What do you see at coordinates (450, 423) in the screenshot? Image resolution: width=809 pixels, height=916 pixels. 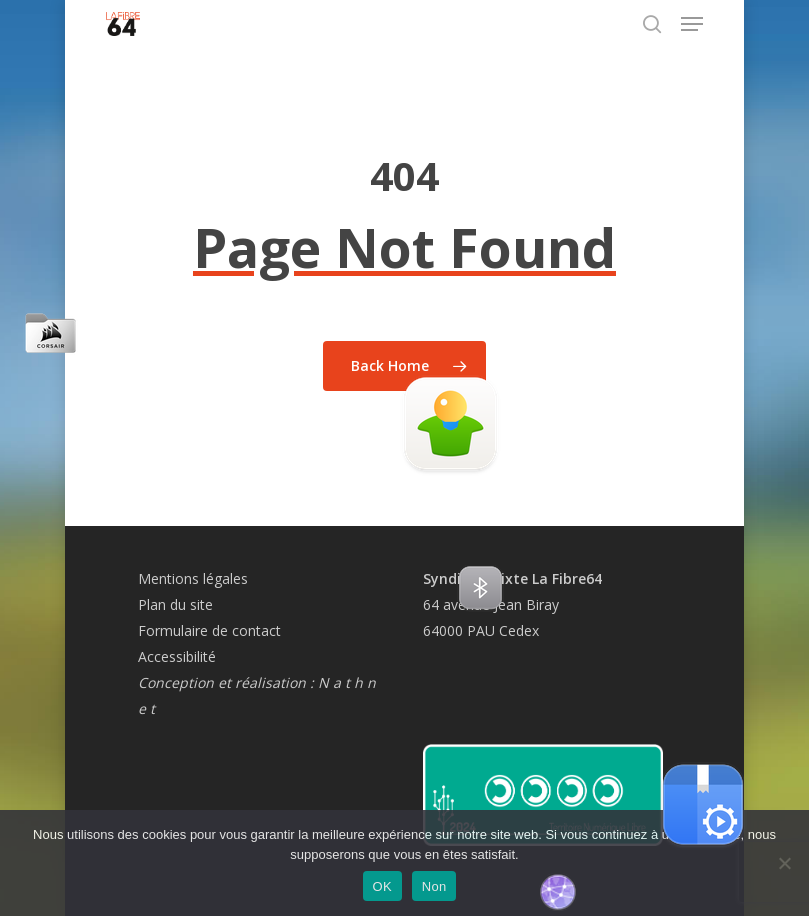 I see `open gajim instant messaging app` at bounding box center [450, 423].